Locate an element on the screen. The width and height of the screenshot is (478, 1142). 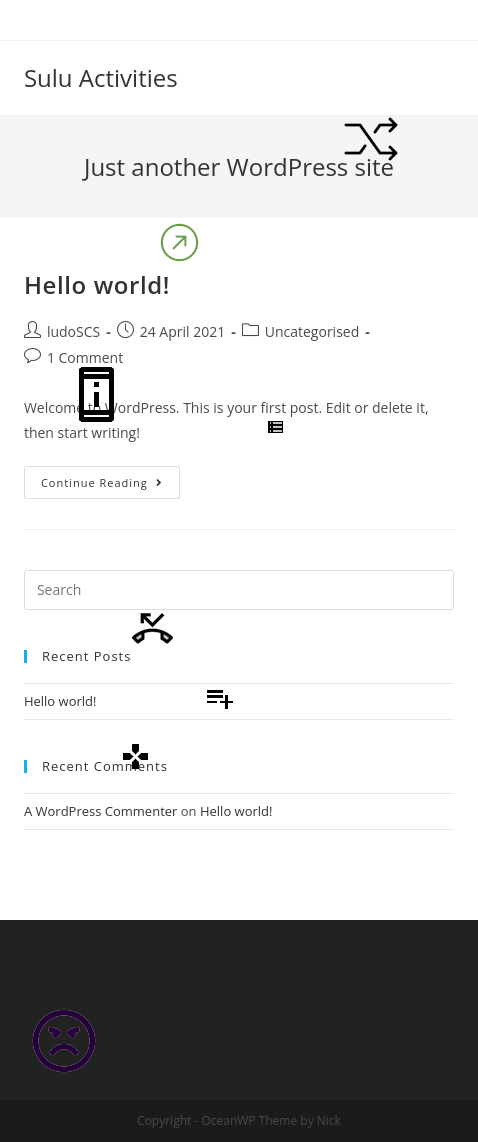
access games or gaming section is located at coordinates (135, 756).